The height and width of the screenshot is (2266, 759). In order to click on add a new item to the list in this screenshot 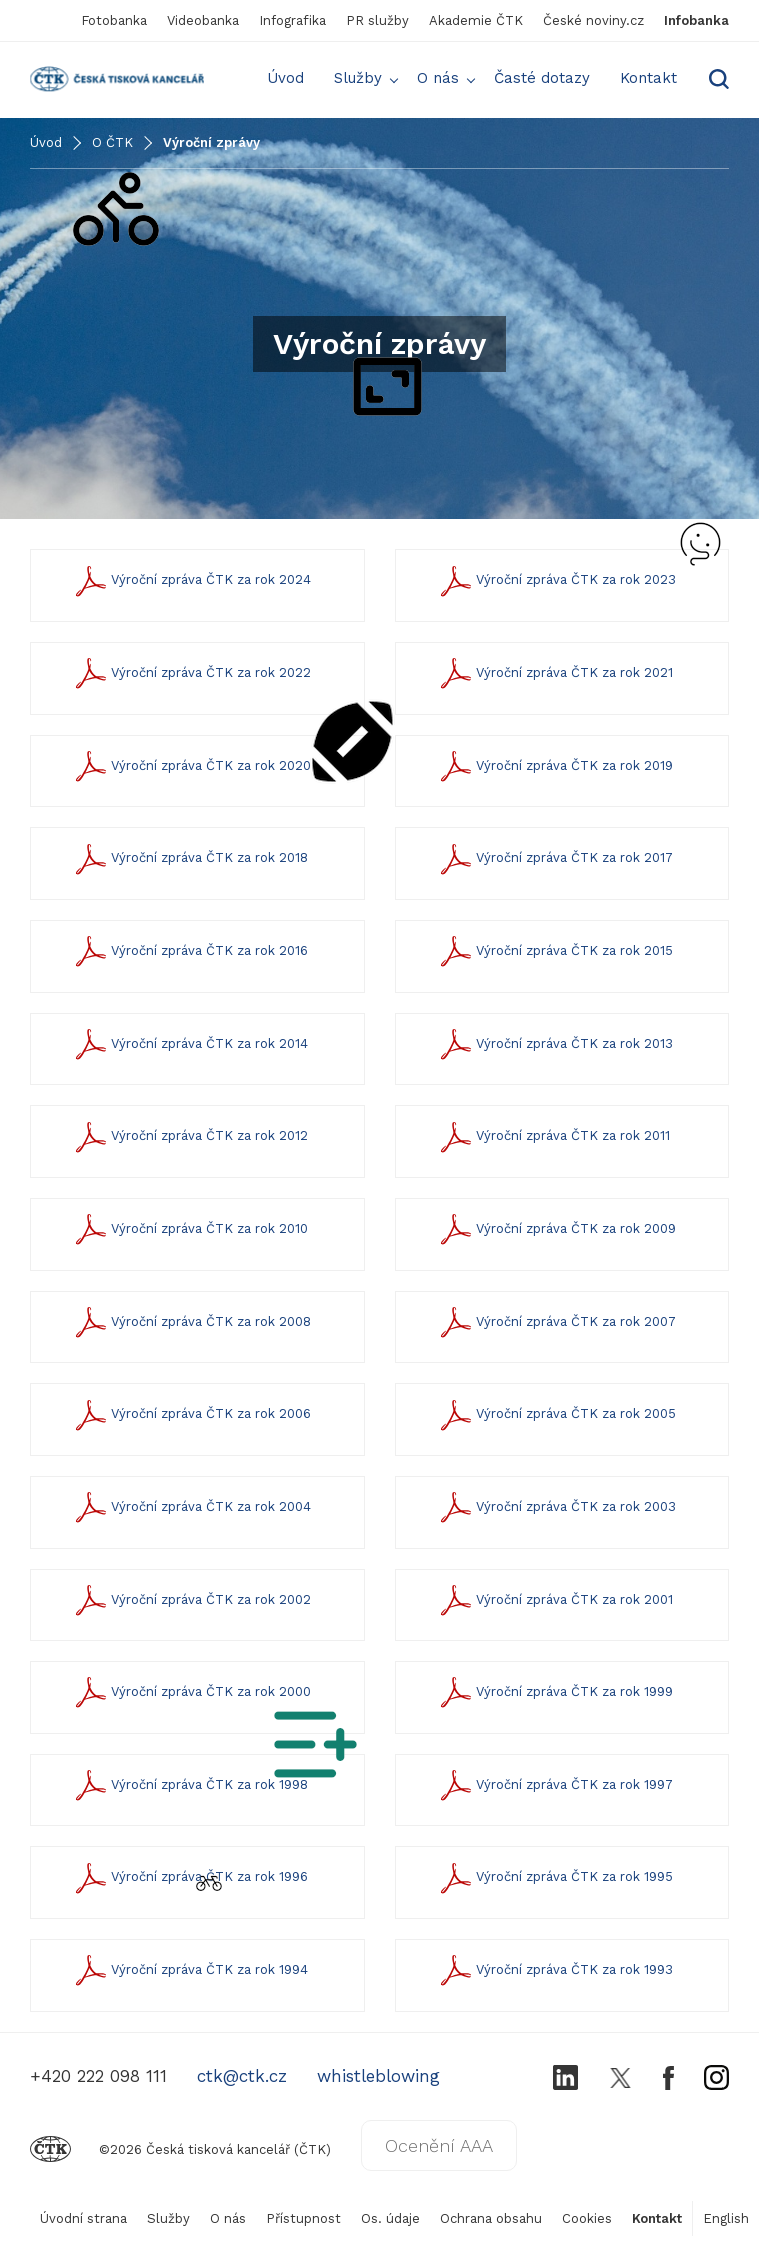, I will do `click(315, 1744)`.